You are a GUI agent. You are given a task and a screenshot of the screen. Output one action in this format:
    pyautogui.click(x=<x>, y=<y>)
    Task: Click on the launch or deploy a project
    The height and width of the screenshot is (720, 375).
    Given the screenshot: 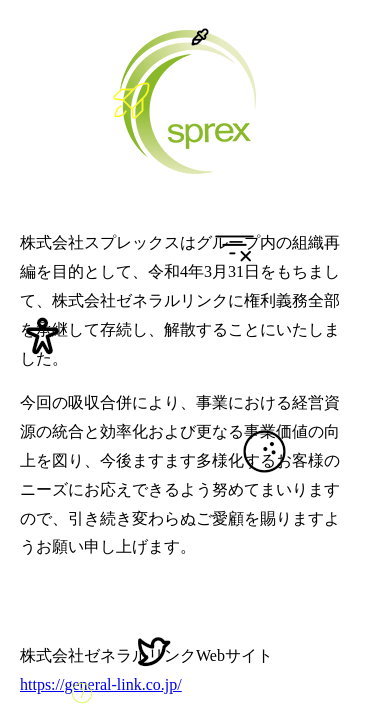 What is the action you would take?
    pyautogui.click(x=132, y=100)
    